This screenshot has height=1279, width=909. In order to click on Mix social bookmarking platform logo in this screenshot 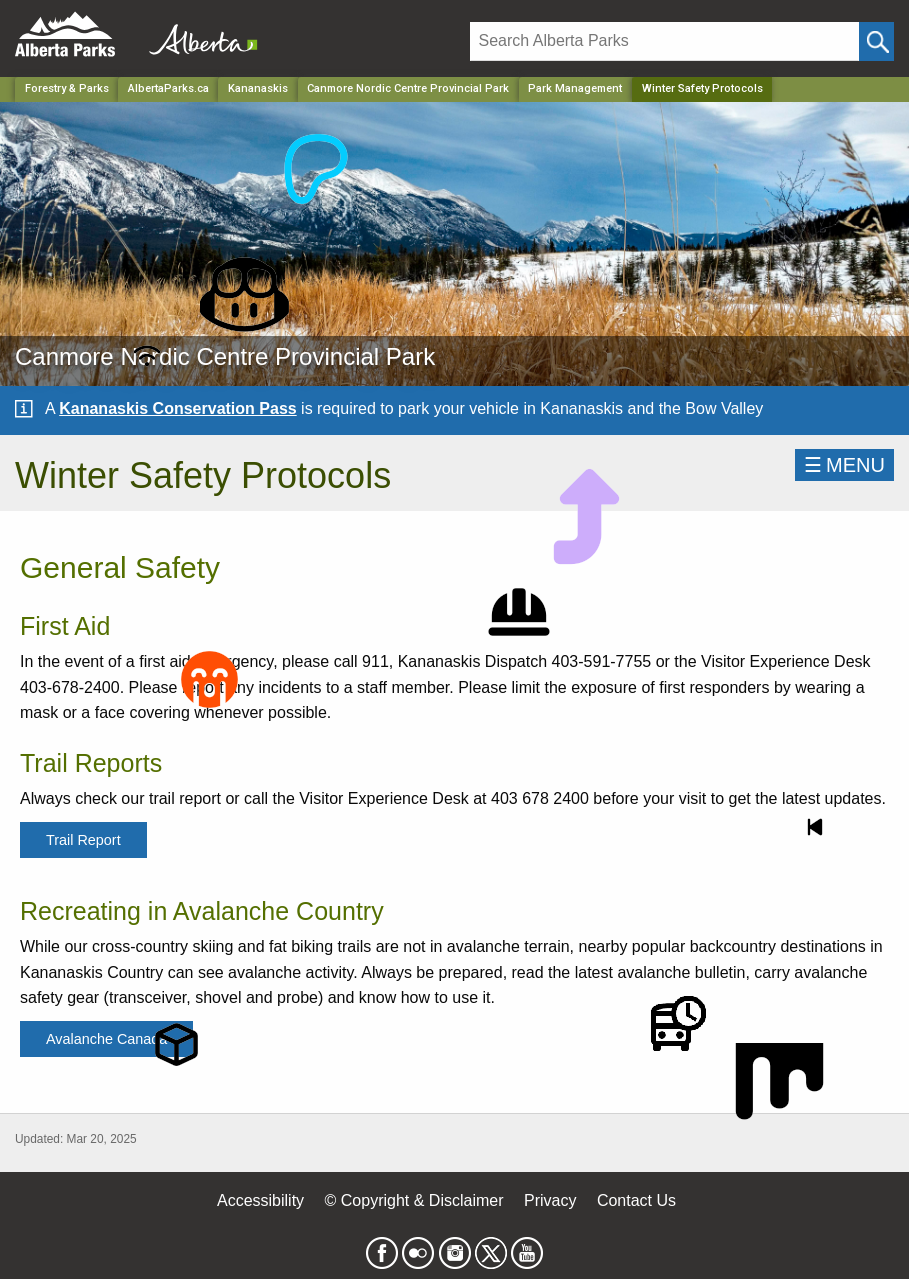, I will do `click(779, 1080)`.